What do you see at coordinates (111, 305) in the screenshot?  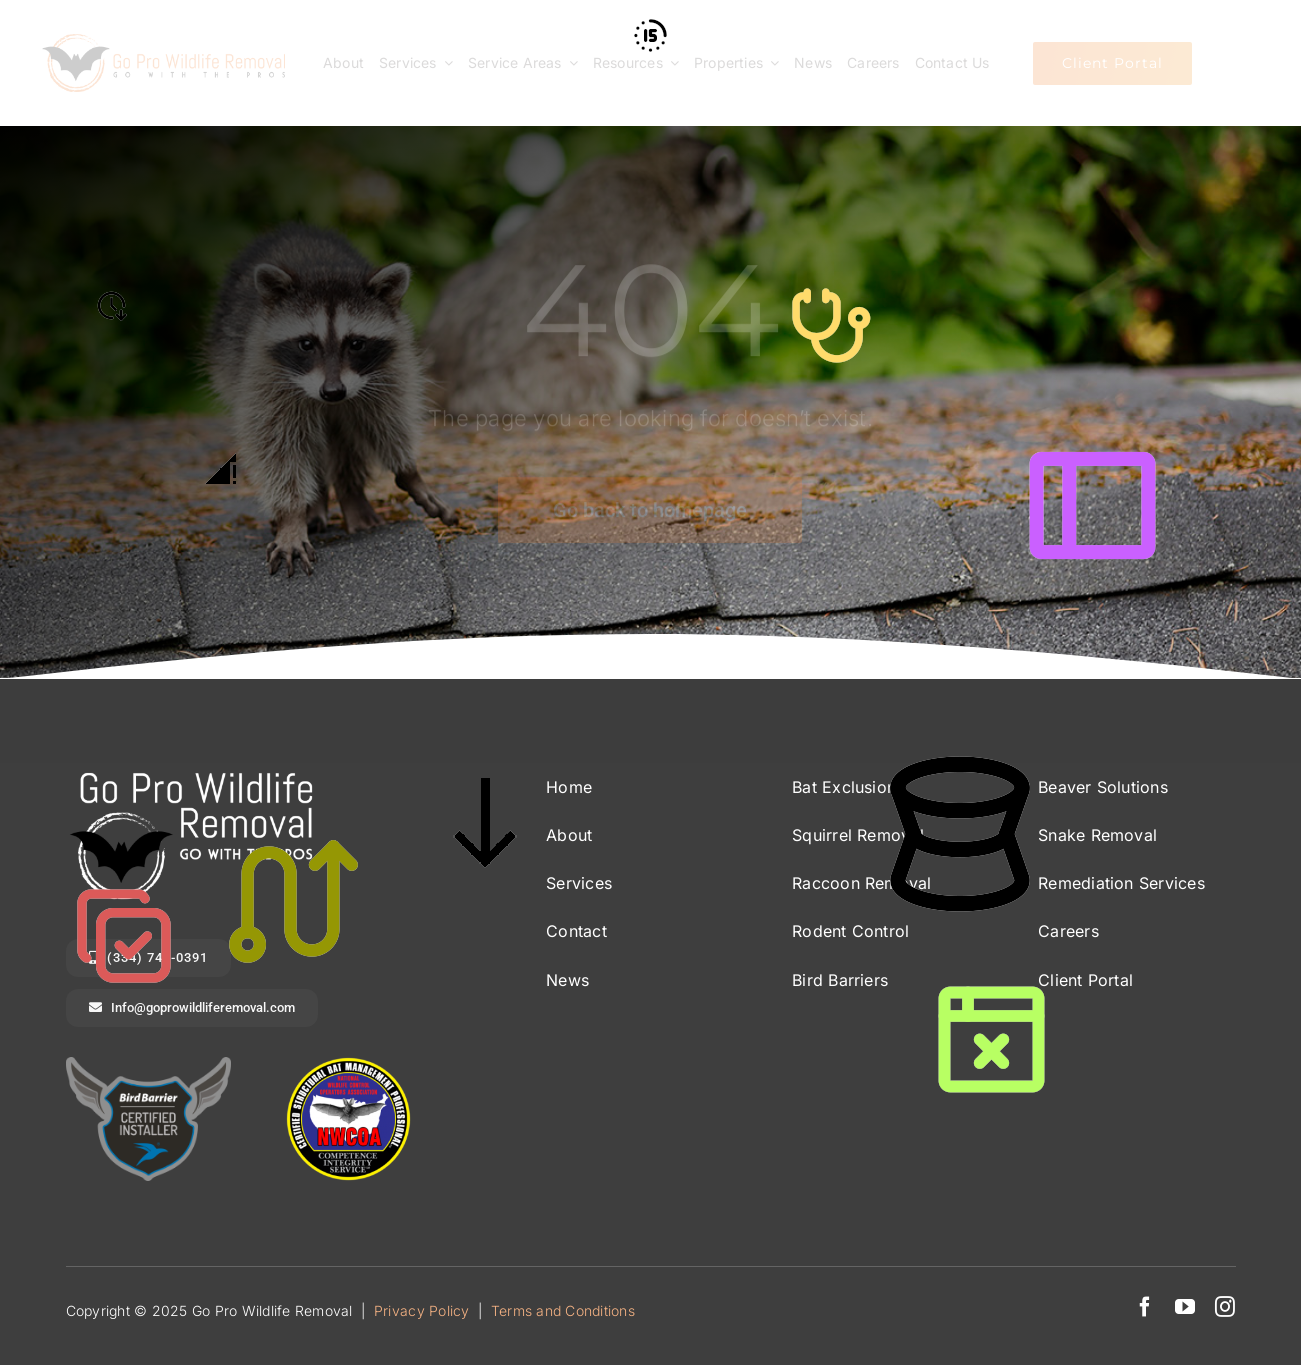 I see `download or export time/schedule data` at bounding box center [111, 305].